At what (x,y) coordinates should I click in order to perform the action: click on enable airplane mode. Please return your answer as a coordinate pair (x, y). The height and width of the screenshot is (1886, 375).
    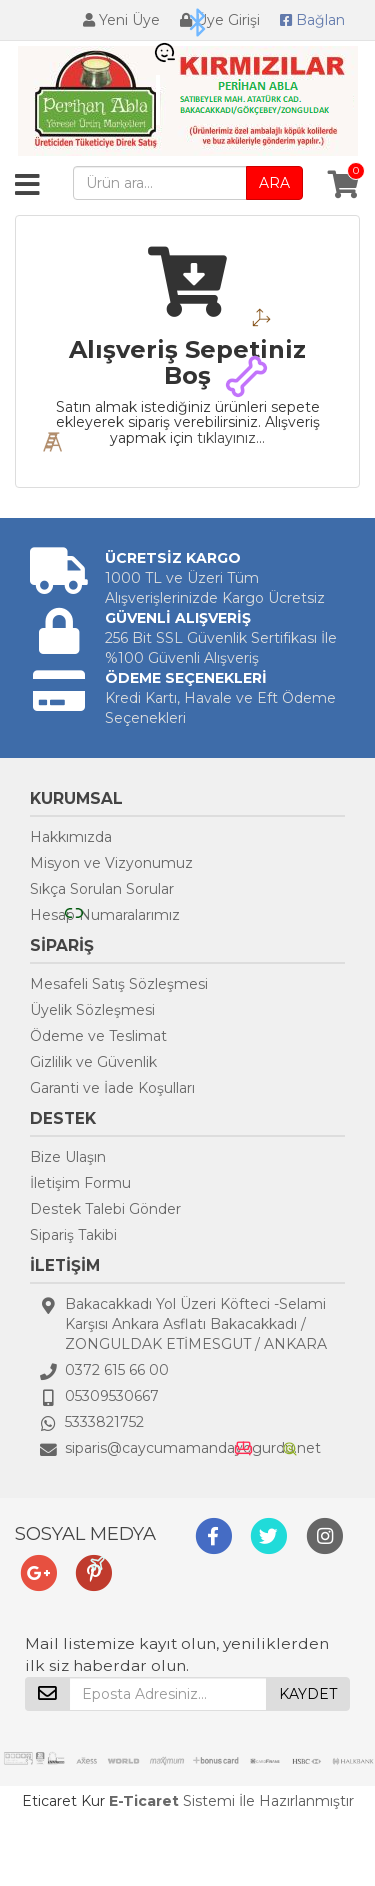
    Looking at the image, I should click on (97, 1563).